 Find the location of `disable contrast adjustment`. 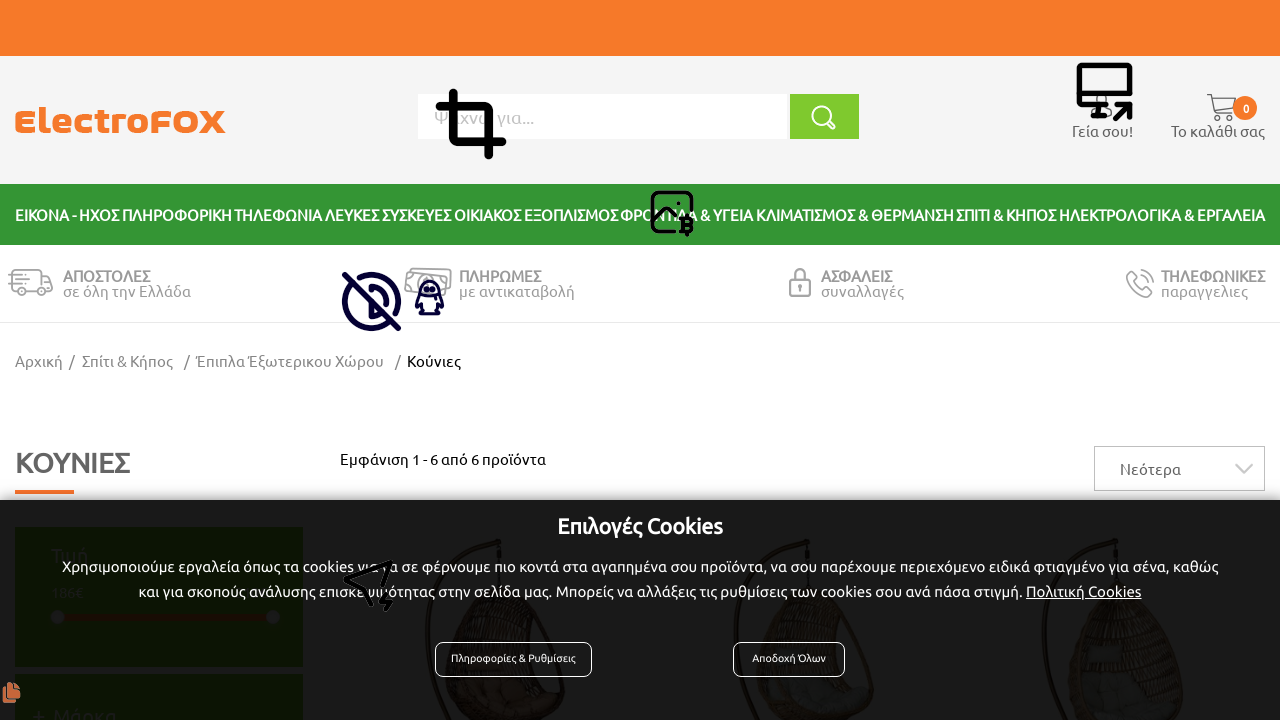

disable contrast adjustment is located at coordinates (371, 301).